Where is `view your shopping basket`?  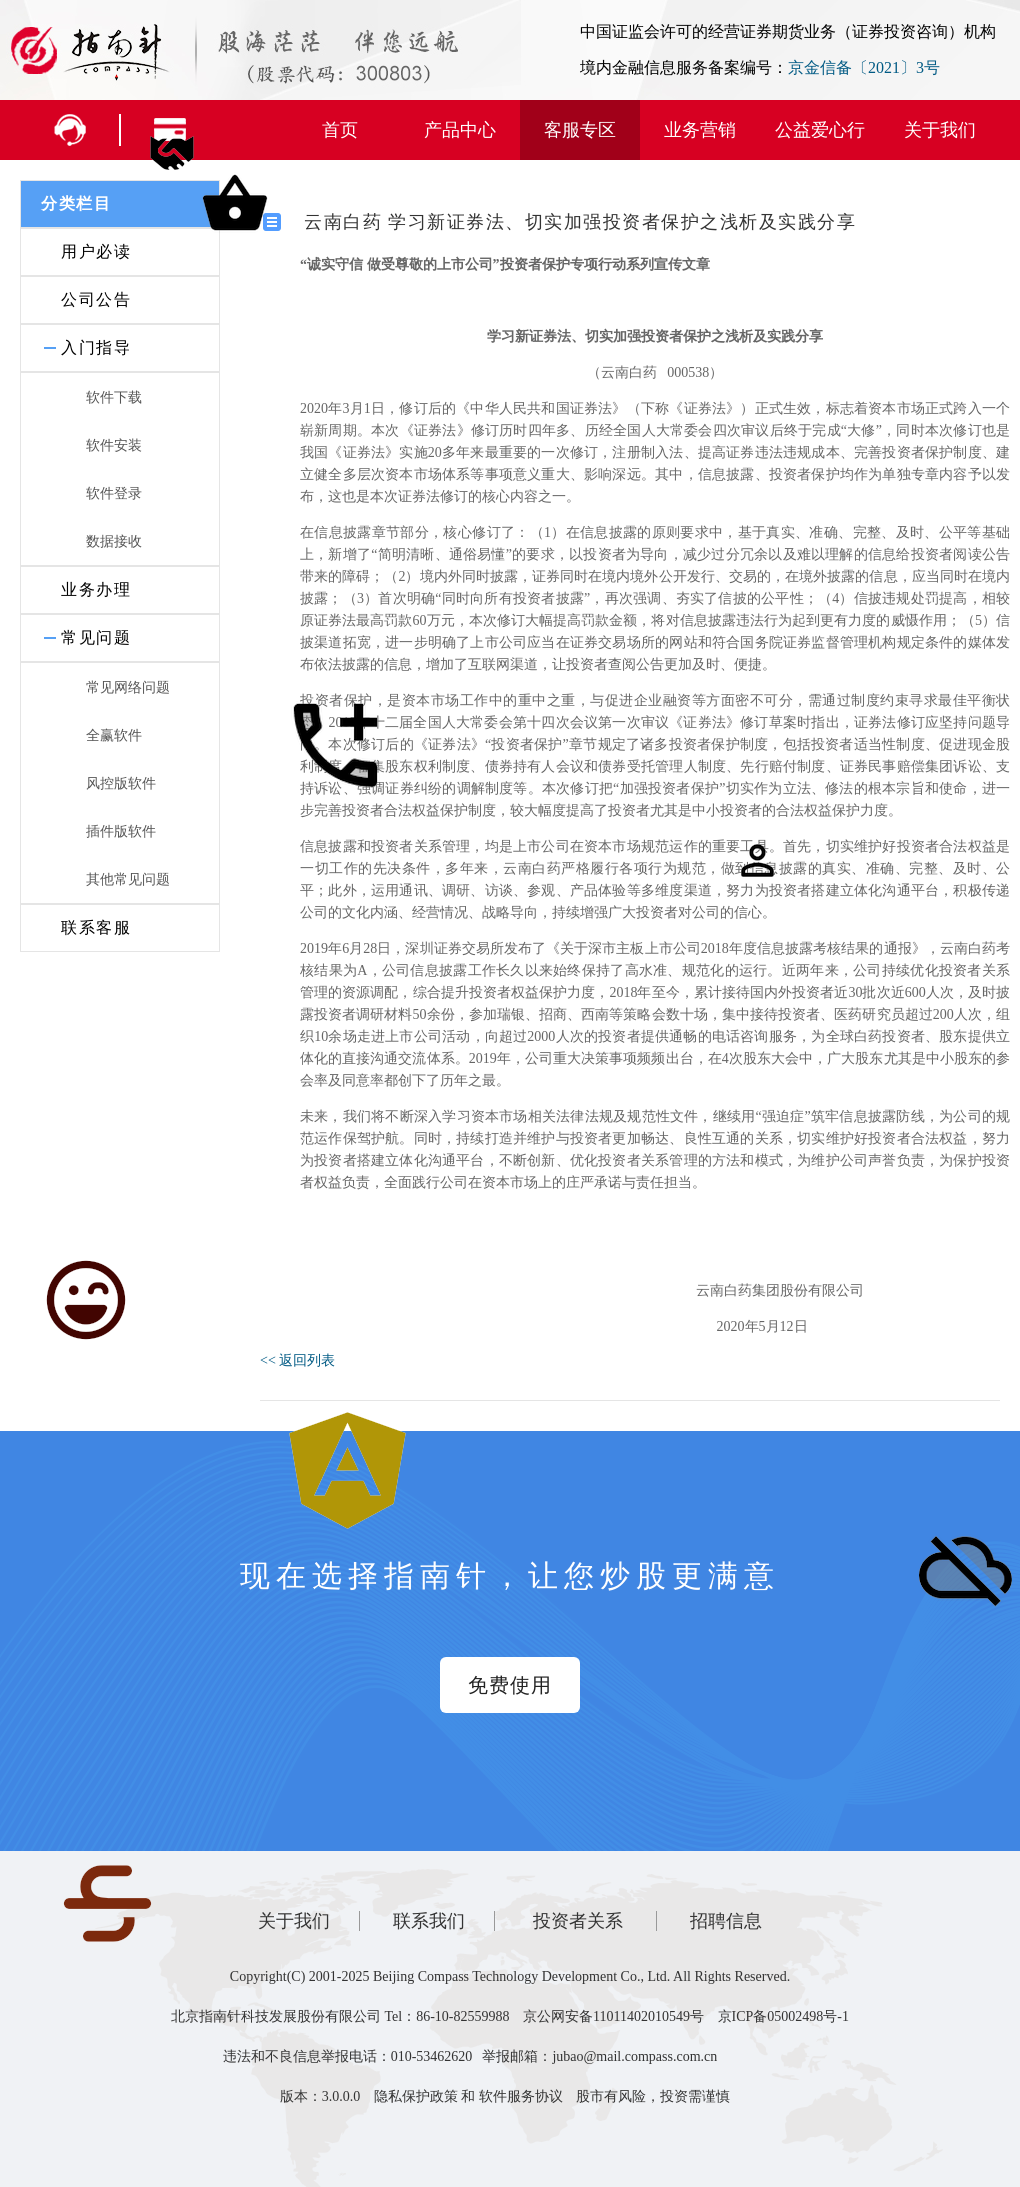 view your shopping basket is located at coordinates (235, 204).